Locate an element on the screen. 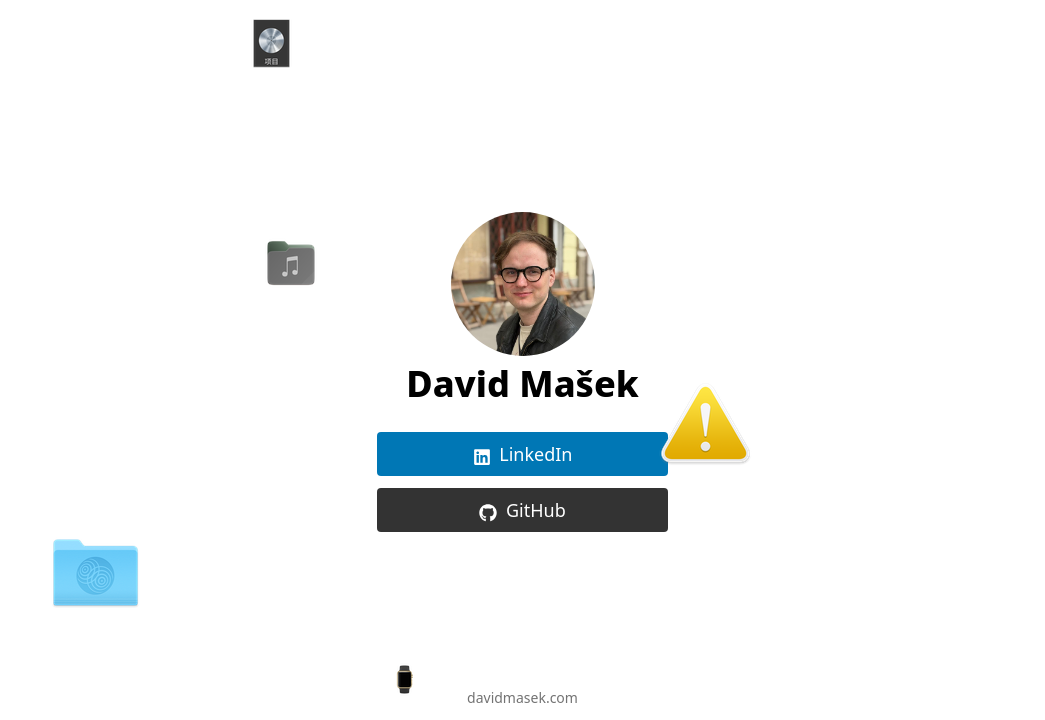 The height and width of the screenshot is (720, 1045). open a Logic Pro project file is located at coordinates (271, 44).